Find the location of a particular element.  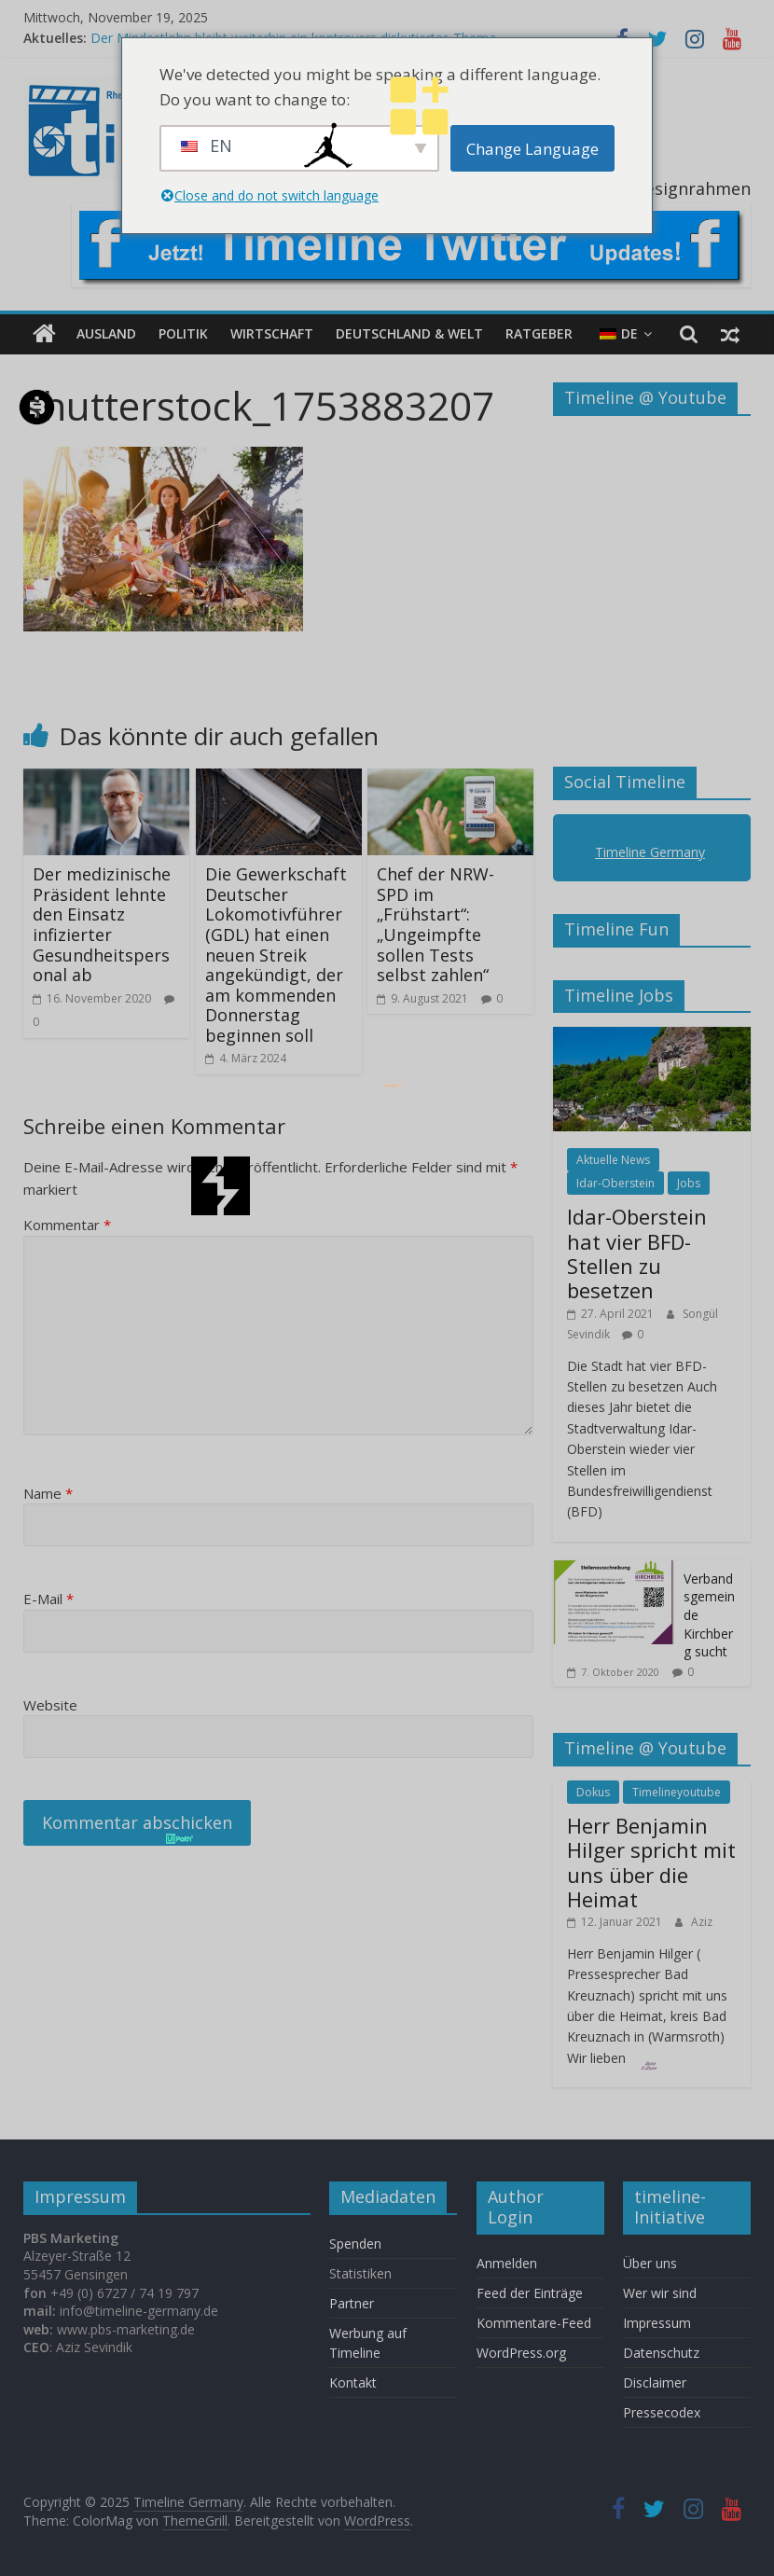

access distrokid music distribution platform is located at coordinates (394, 1086).